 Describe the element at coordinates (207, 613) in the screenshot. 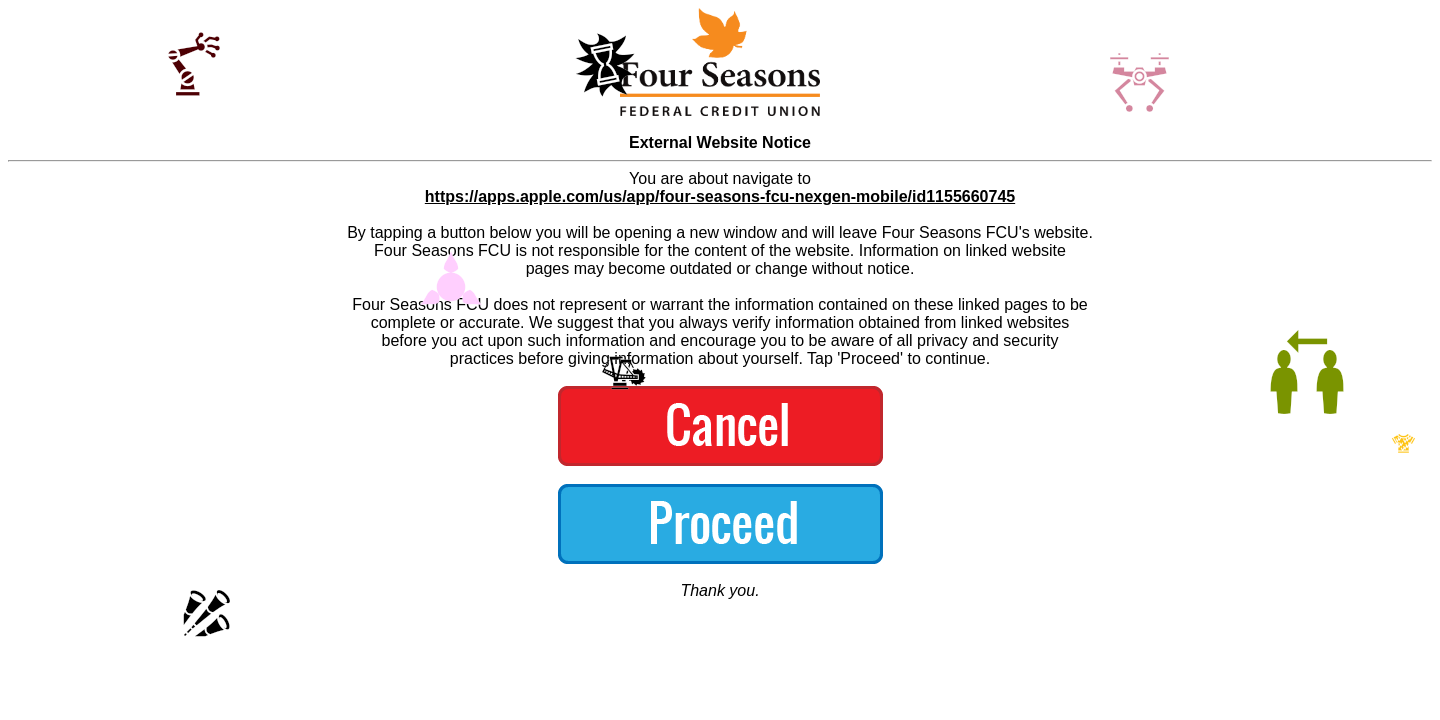

I see `play sound effects or celebration audio` at that location.